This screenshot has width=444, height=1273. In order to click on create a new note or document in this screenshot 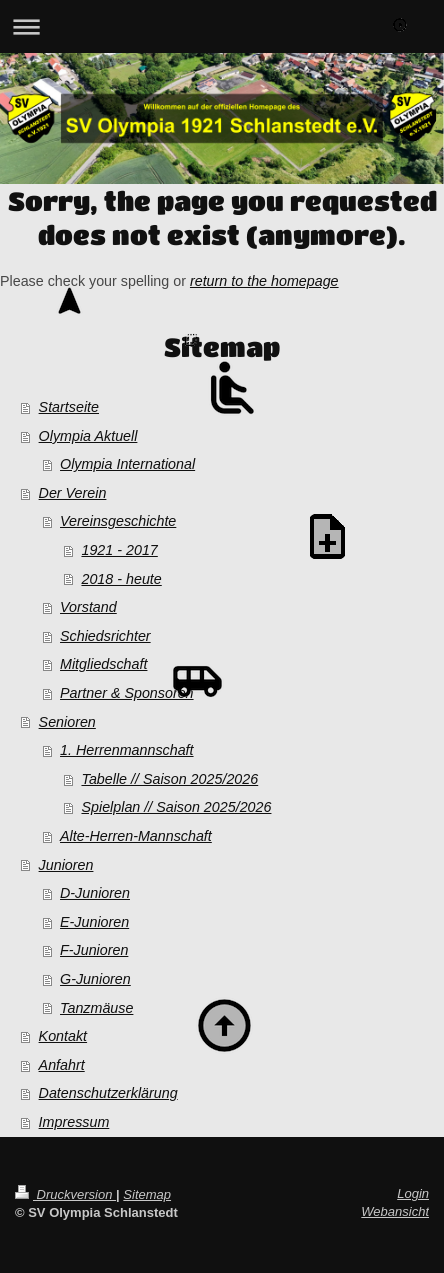, I will do `click(327, 536)`.